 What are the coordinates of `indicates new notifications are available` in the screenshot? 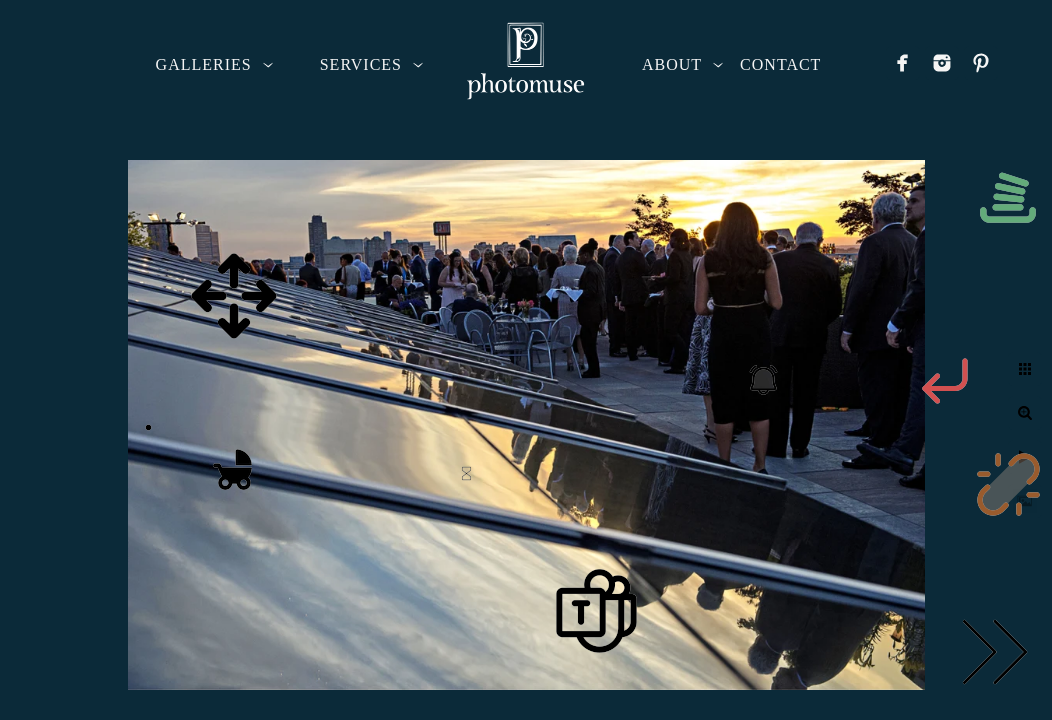 It's located at (763, 380).